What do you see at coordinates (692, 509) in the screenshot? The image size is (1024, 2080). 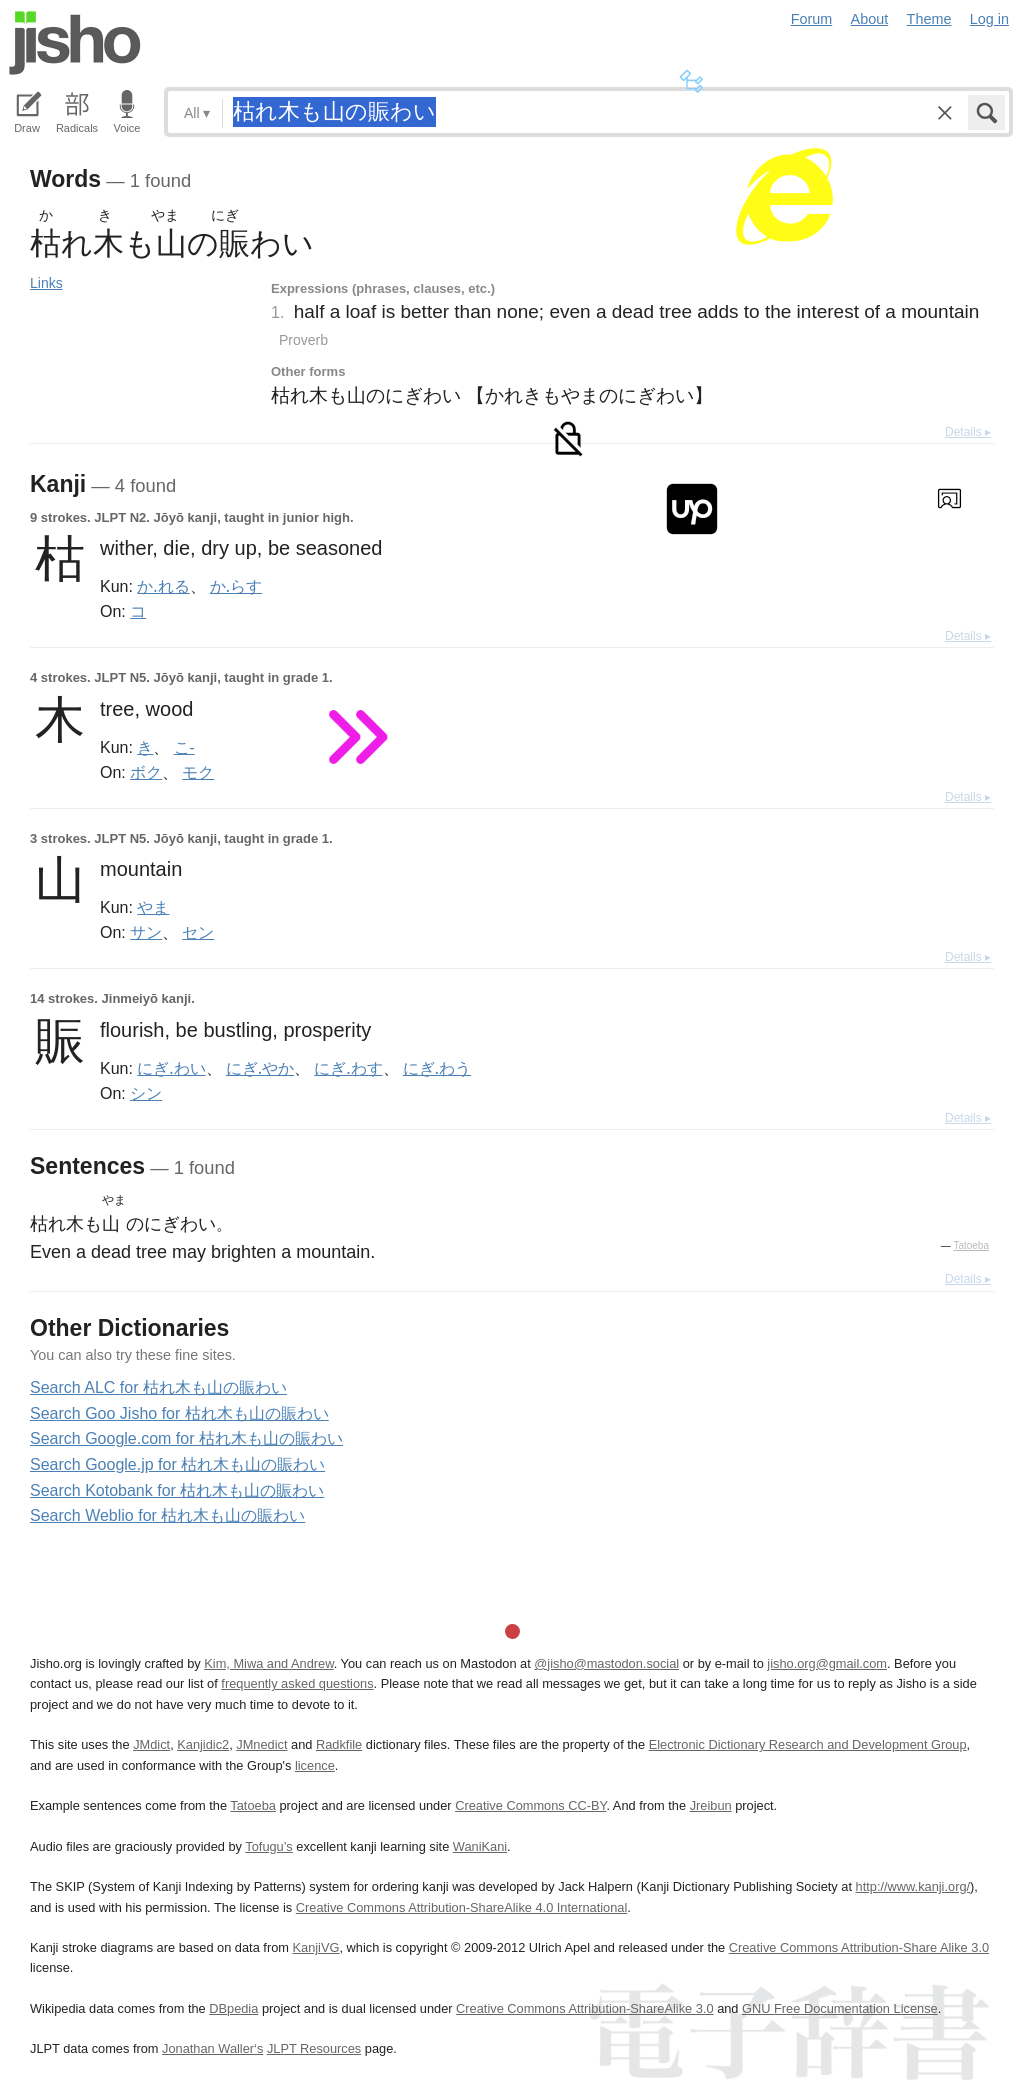 I see `link to upwork freelancer profile` at bounding box center [692, 509].